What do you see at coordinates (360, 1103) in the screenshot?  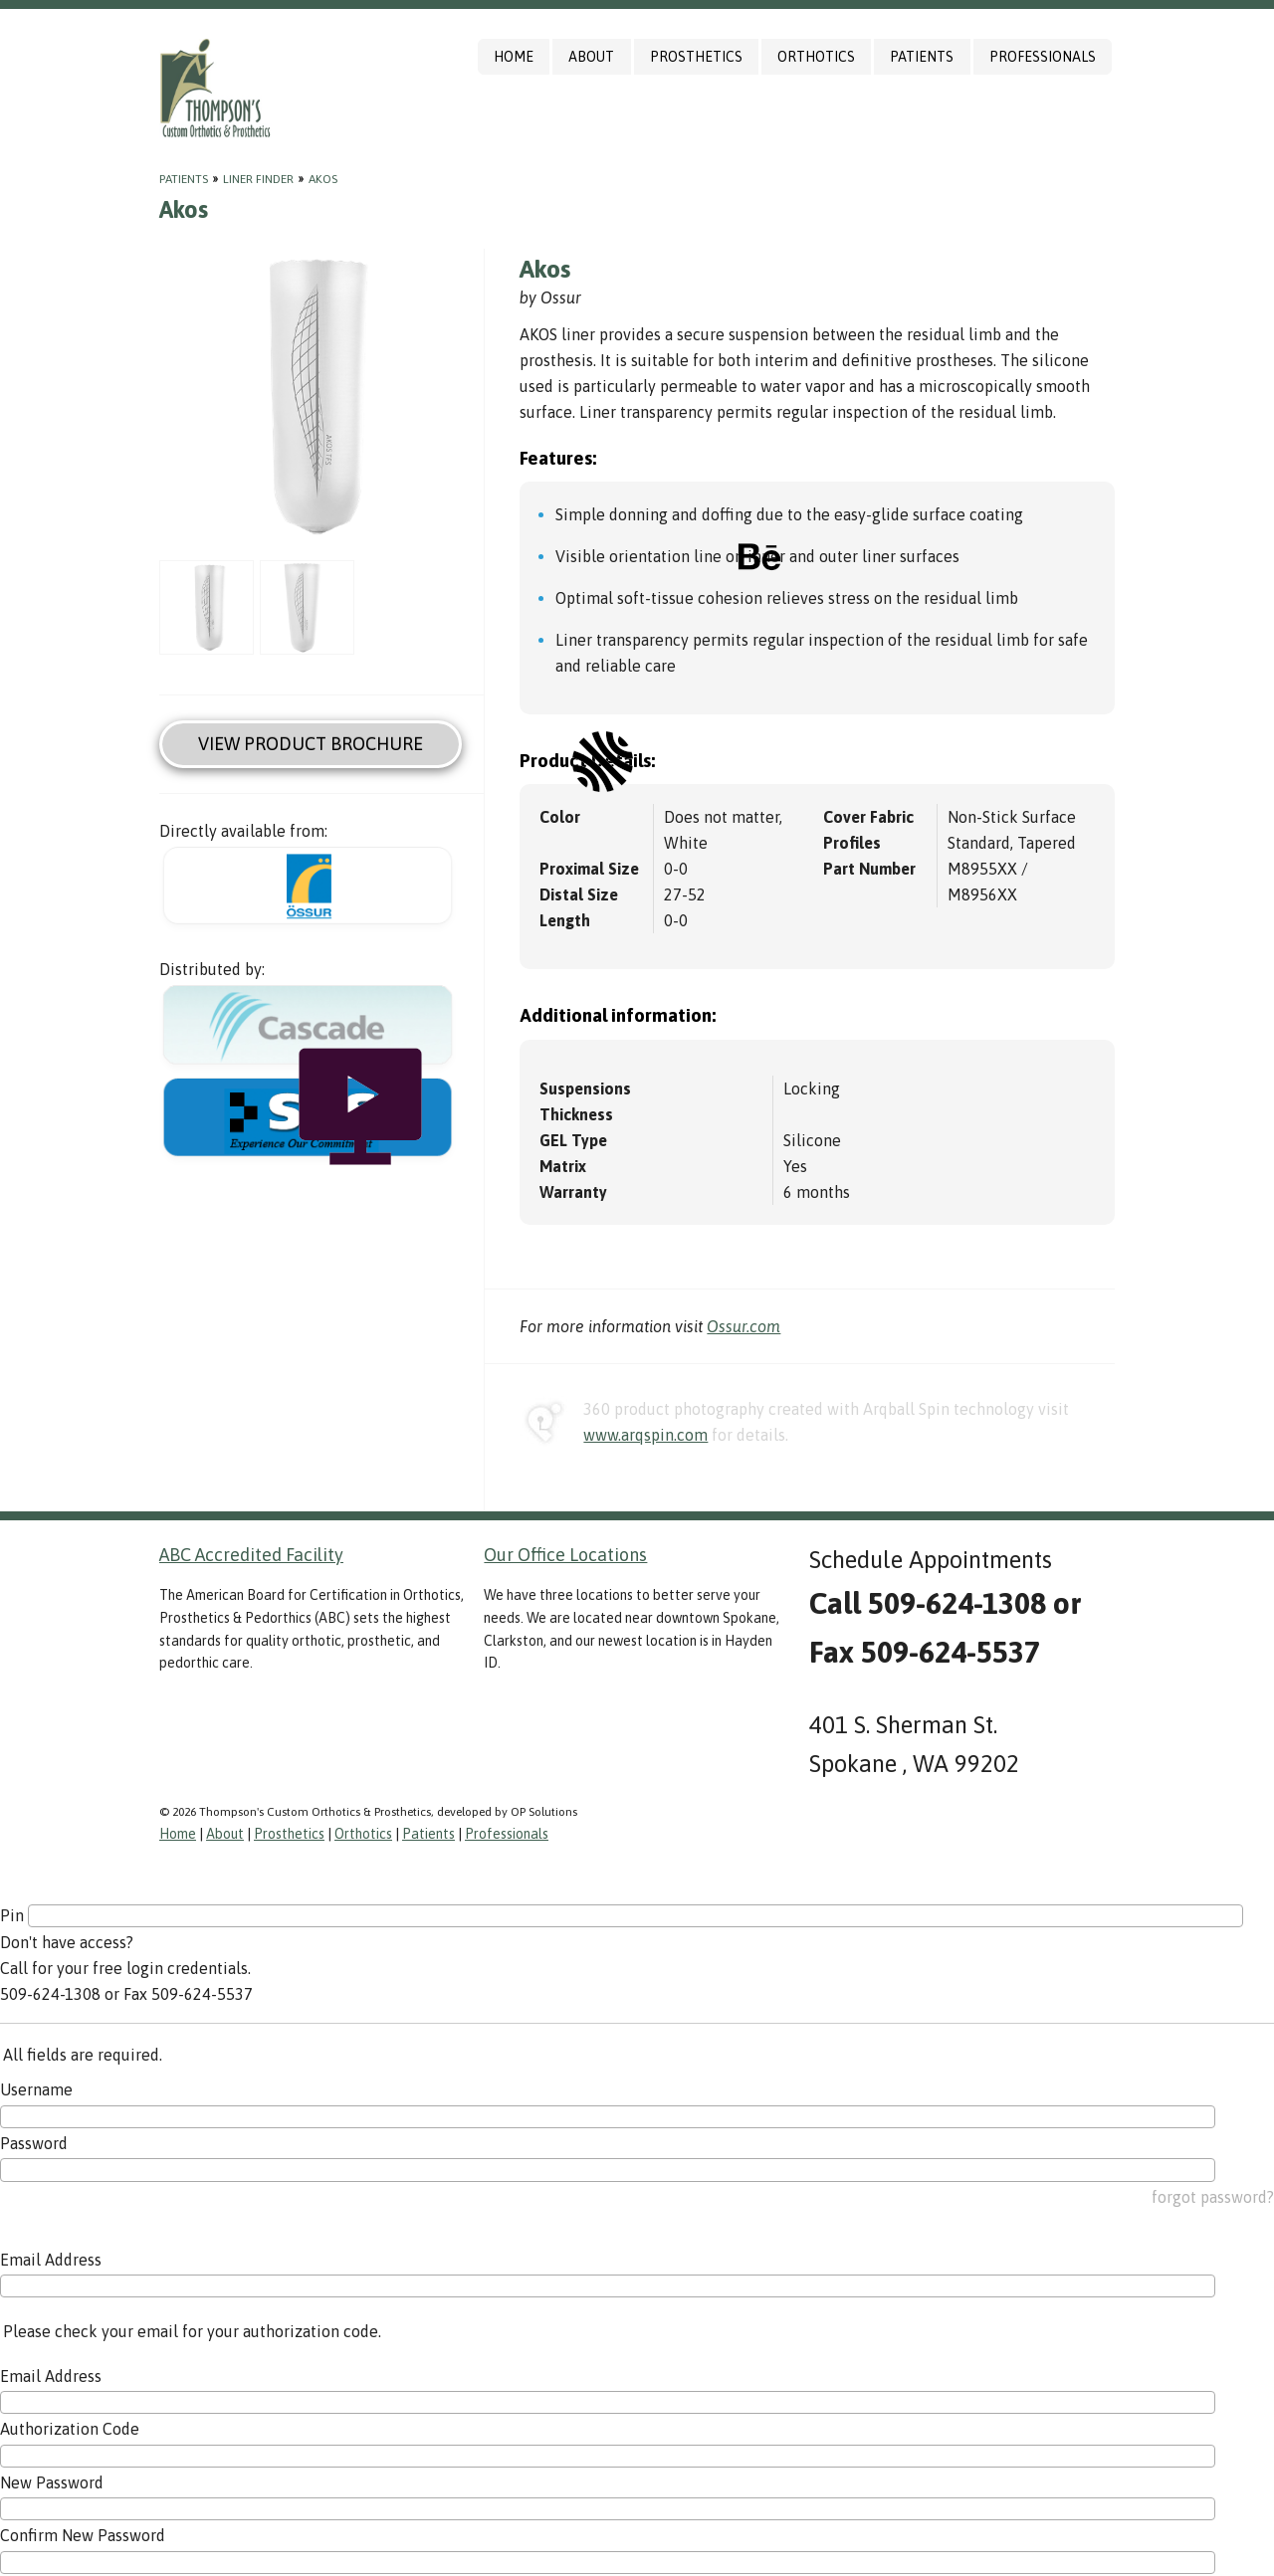 I see `start a presentation slideshow` at bounding box center [360, 1103].